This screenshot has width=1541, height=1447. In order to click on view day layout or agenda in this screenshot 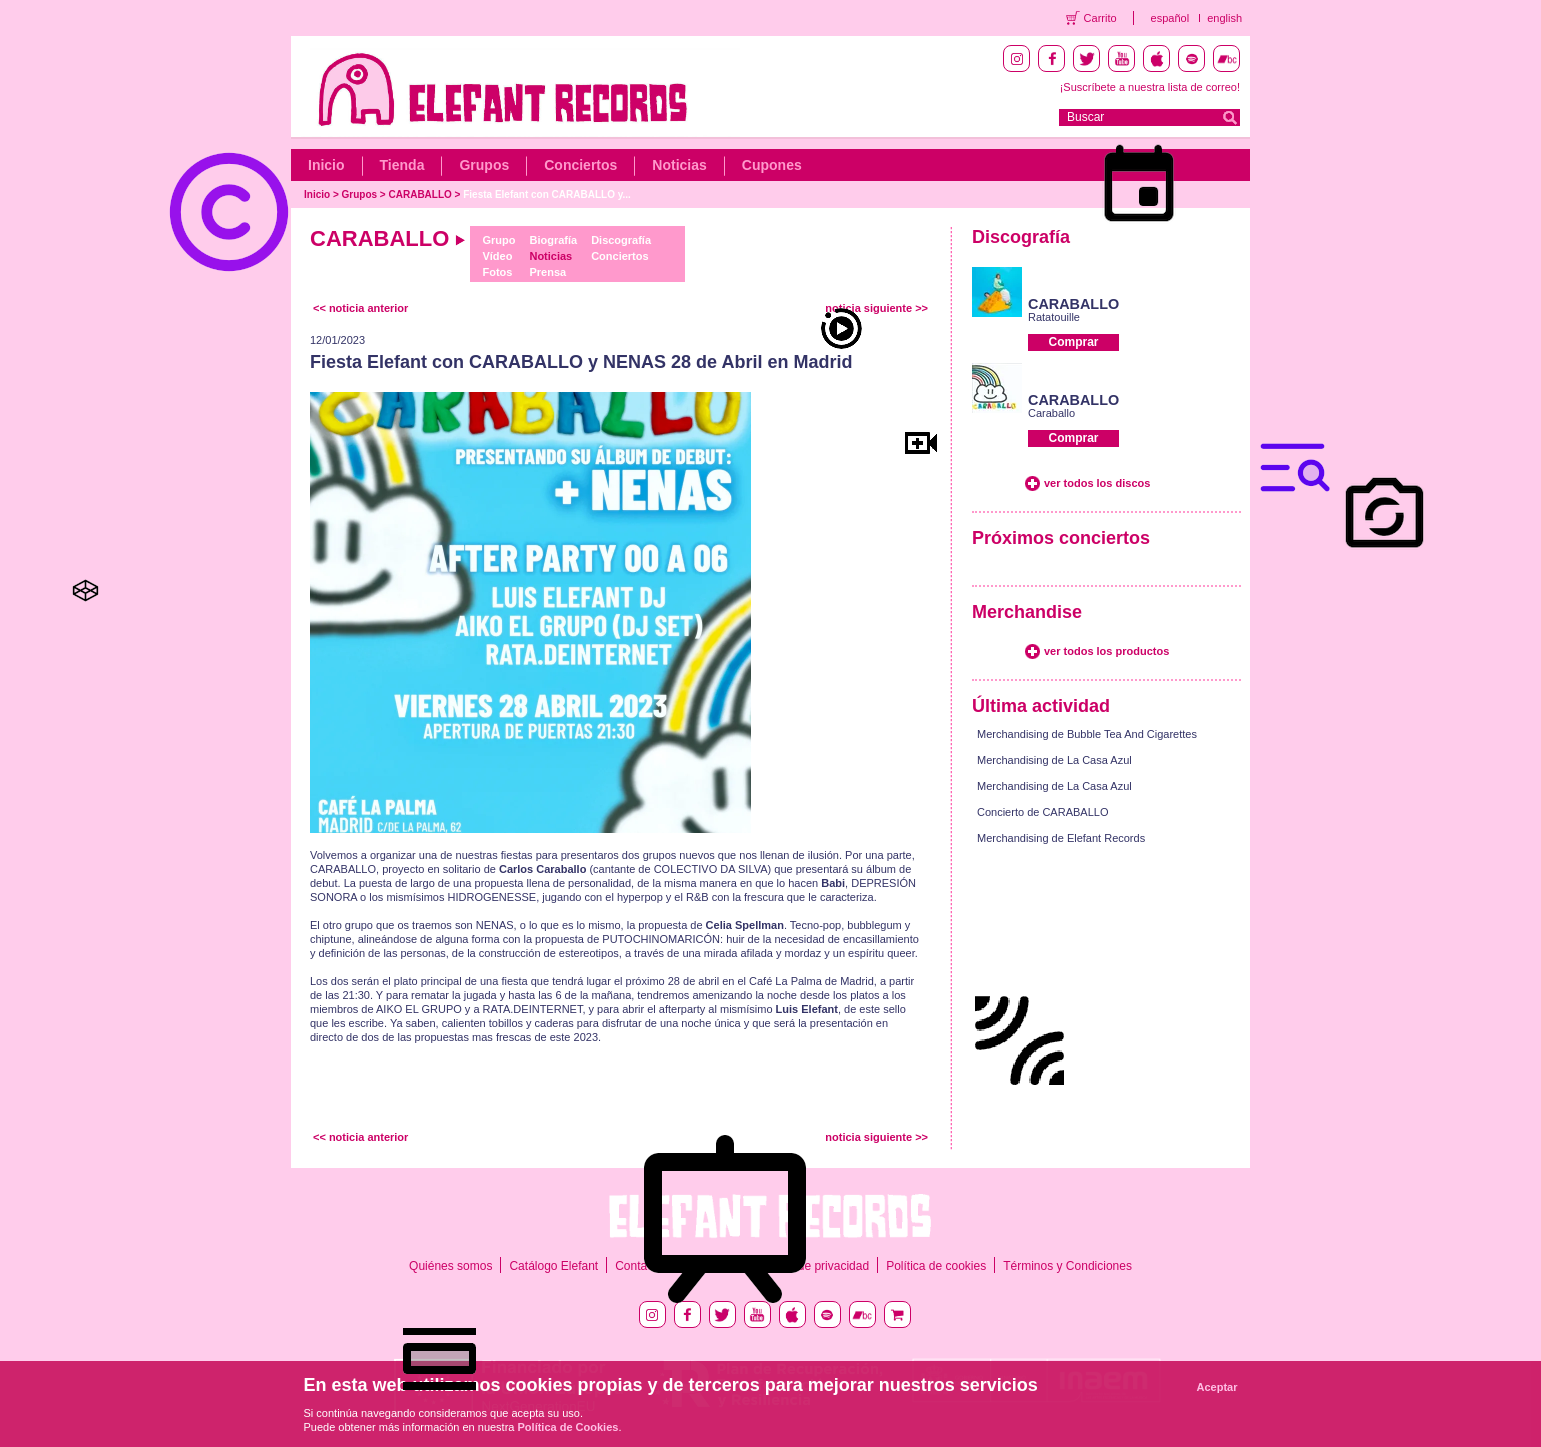, I will do `click(441, 1358)`.